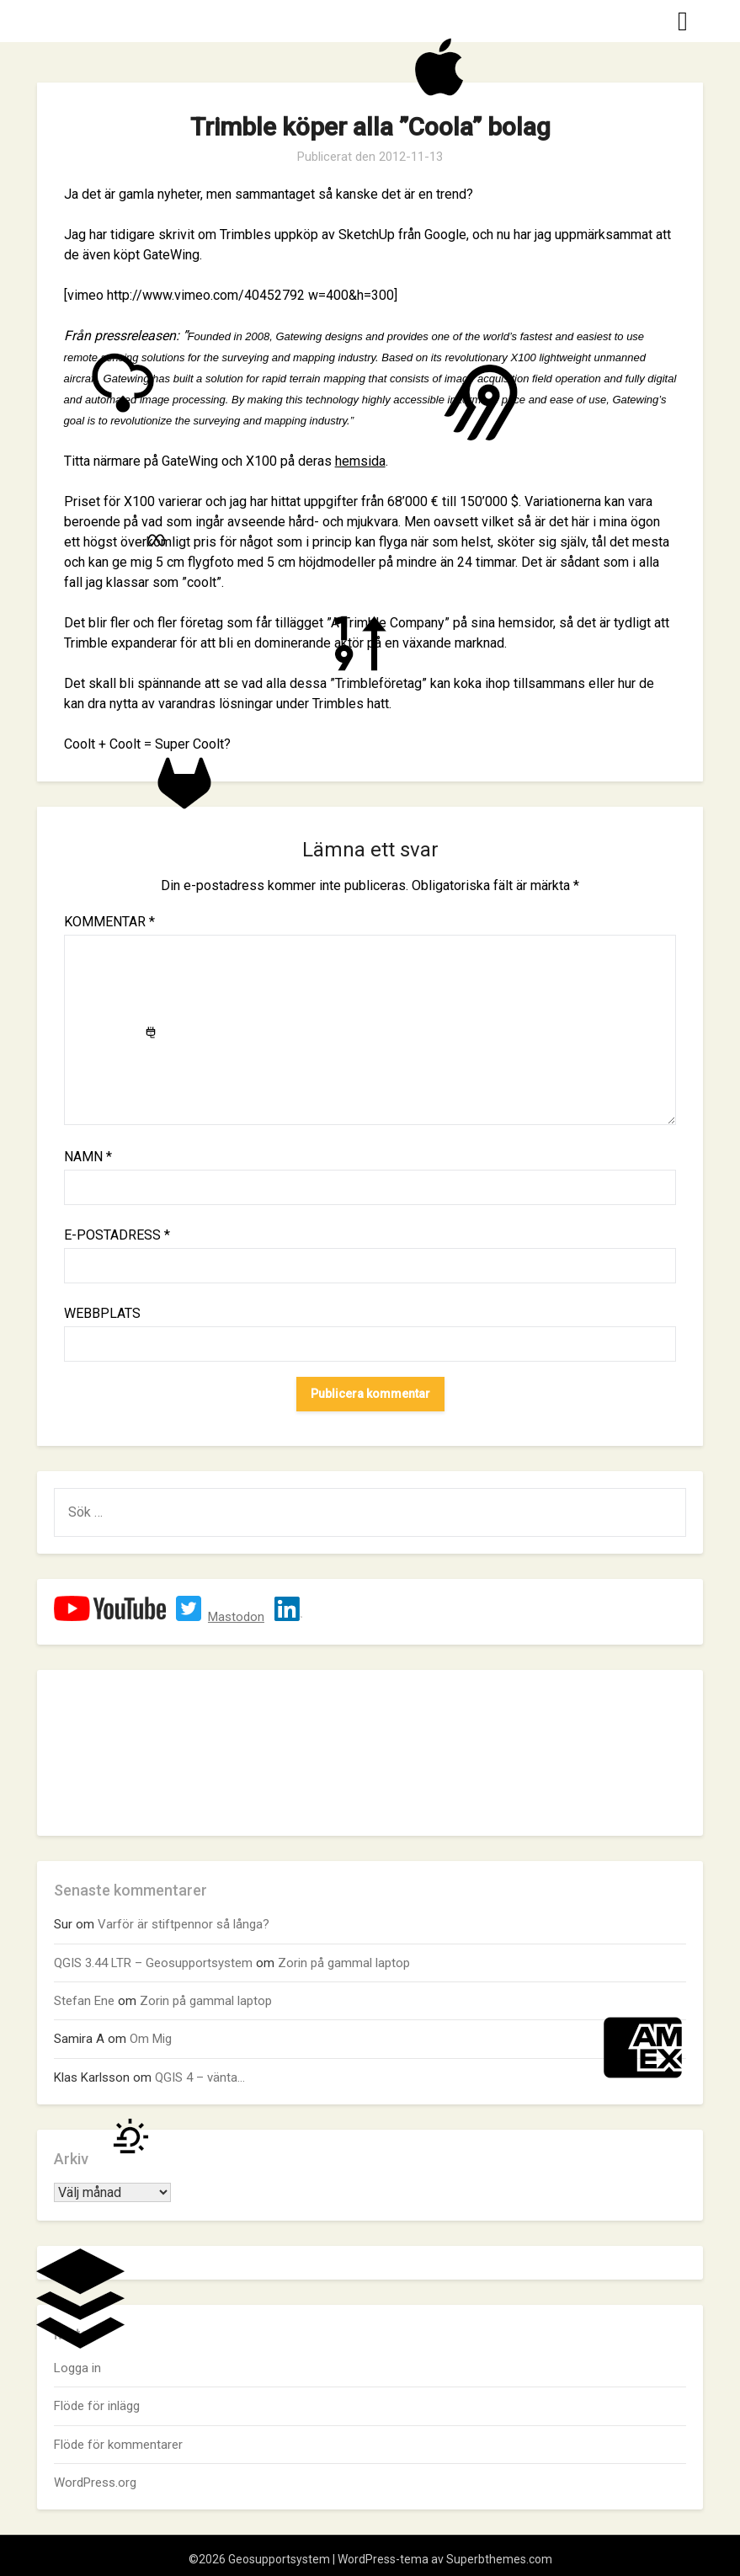 Image resolution: width=740 pixels, height=2576 pixels. Describe the element at coordinates (156, 540) in the screenshot. I see `Meta company logo` at that location.